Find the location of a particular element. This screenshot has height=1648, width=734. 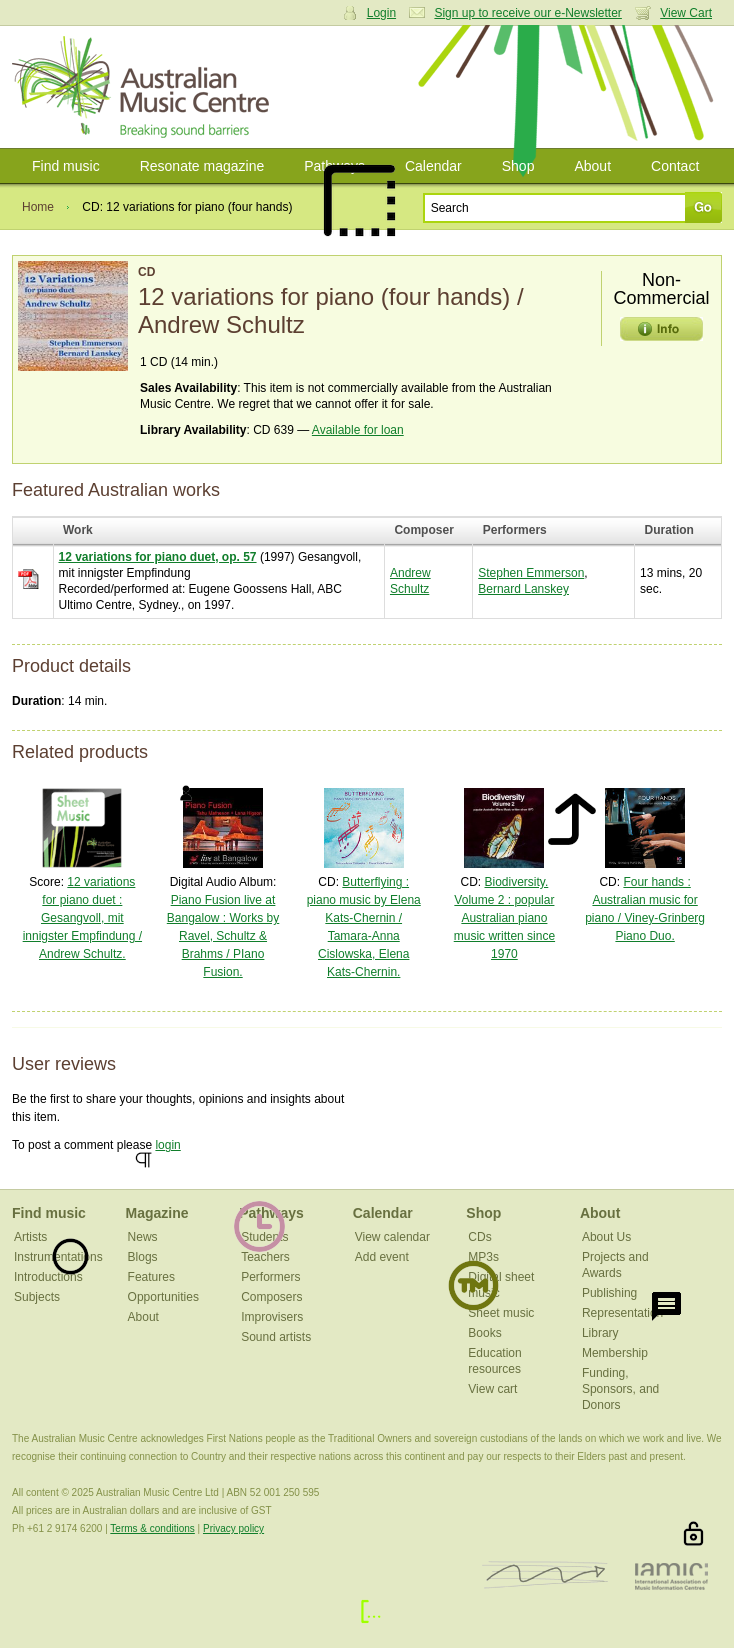

indicates trademarked content or branding is located at coordinates (473, 1285).